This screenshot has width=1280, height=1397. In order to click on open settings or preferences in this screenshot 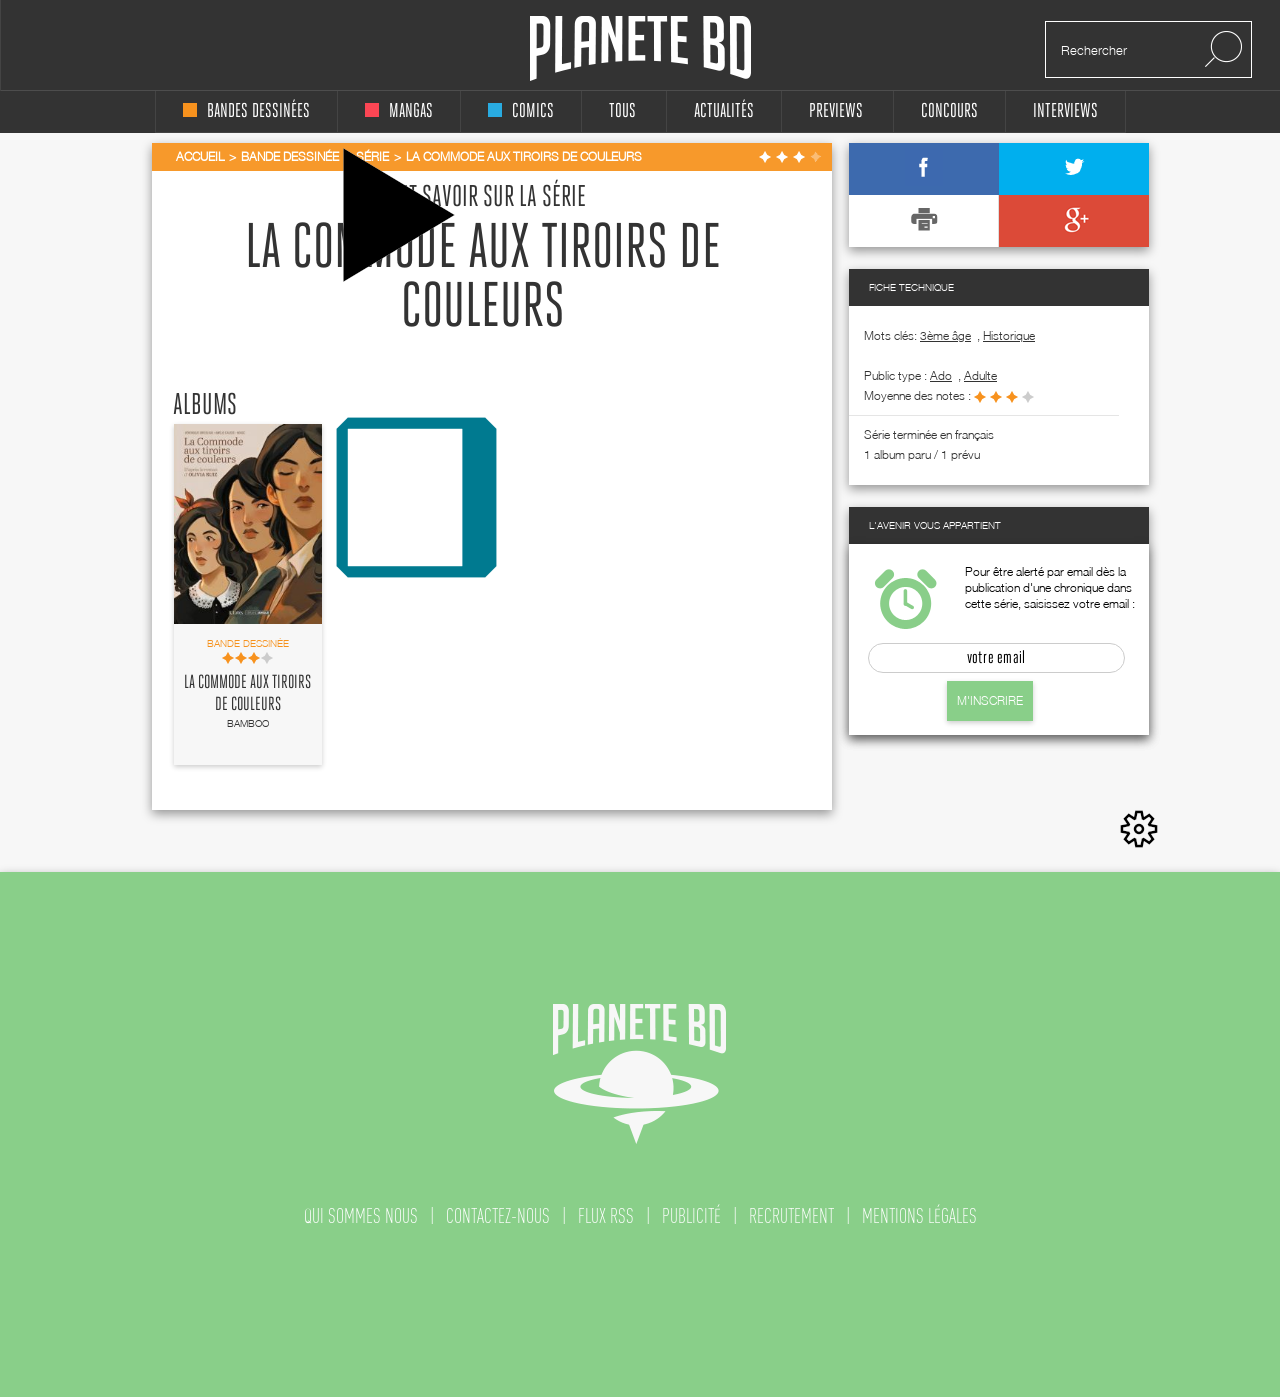, I will do `click(1139, 829)`.